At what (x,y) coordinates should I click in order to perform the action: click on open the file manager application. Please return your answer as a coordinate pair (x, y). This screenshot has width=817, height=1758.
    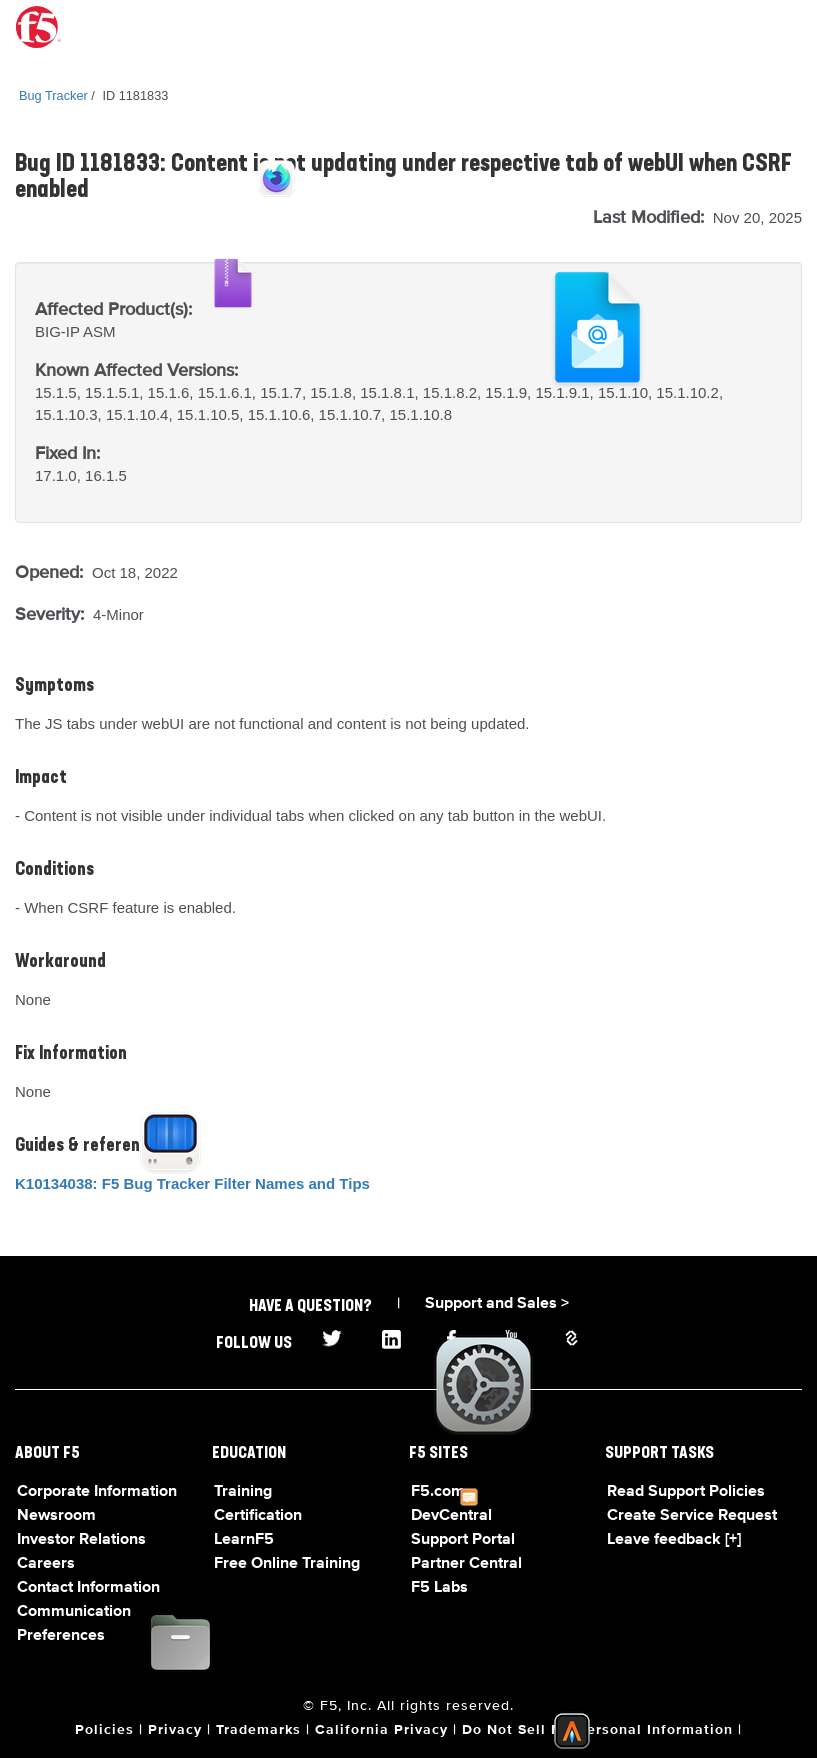
    Looking at the image, I should click on (180, 1642).